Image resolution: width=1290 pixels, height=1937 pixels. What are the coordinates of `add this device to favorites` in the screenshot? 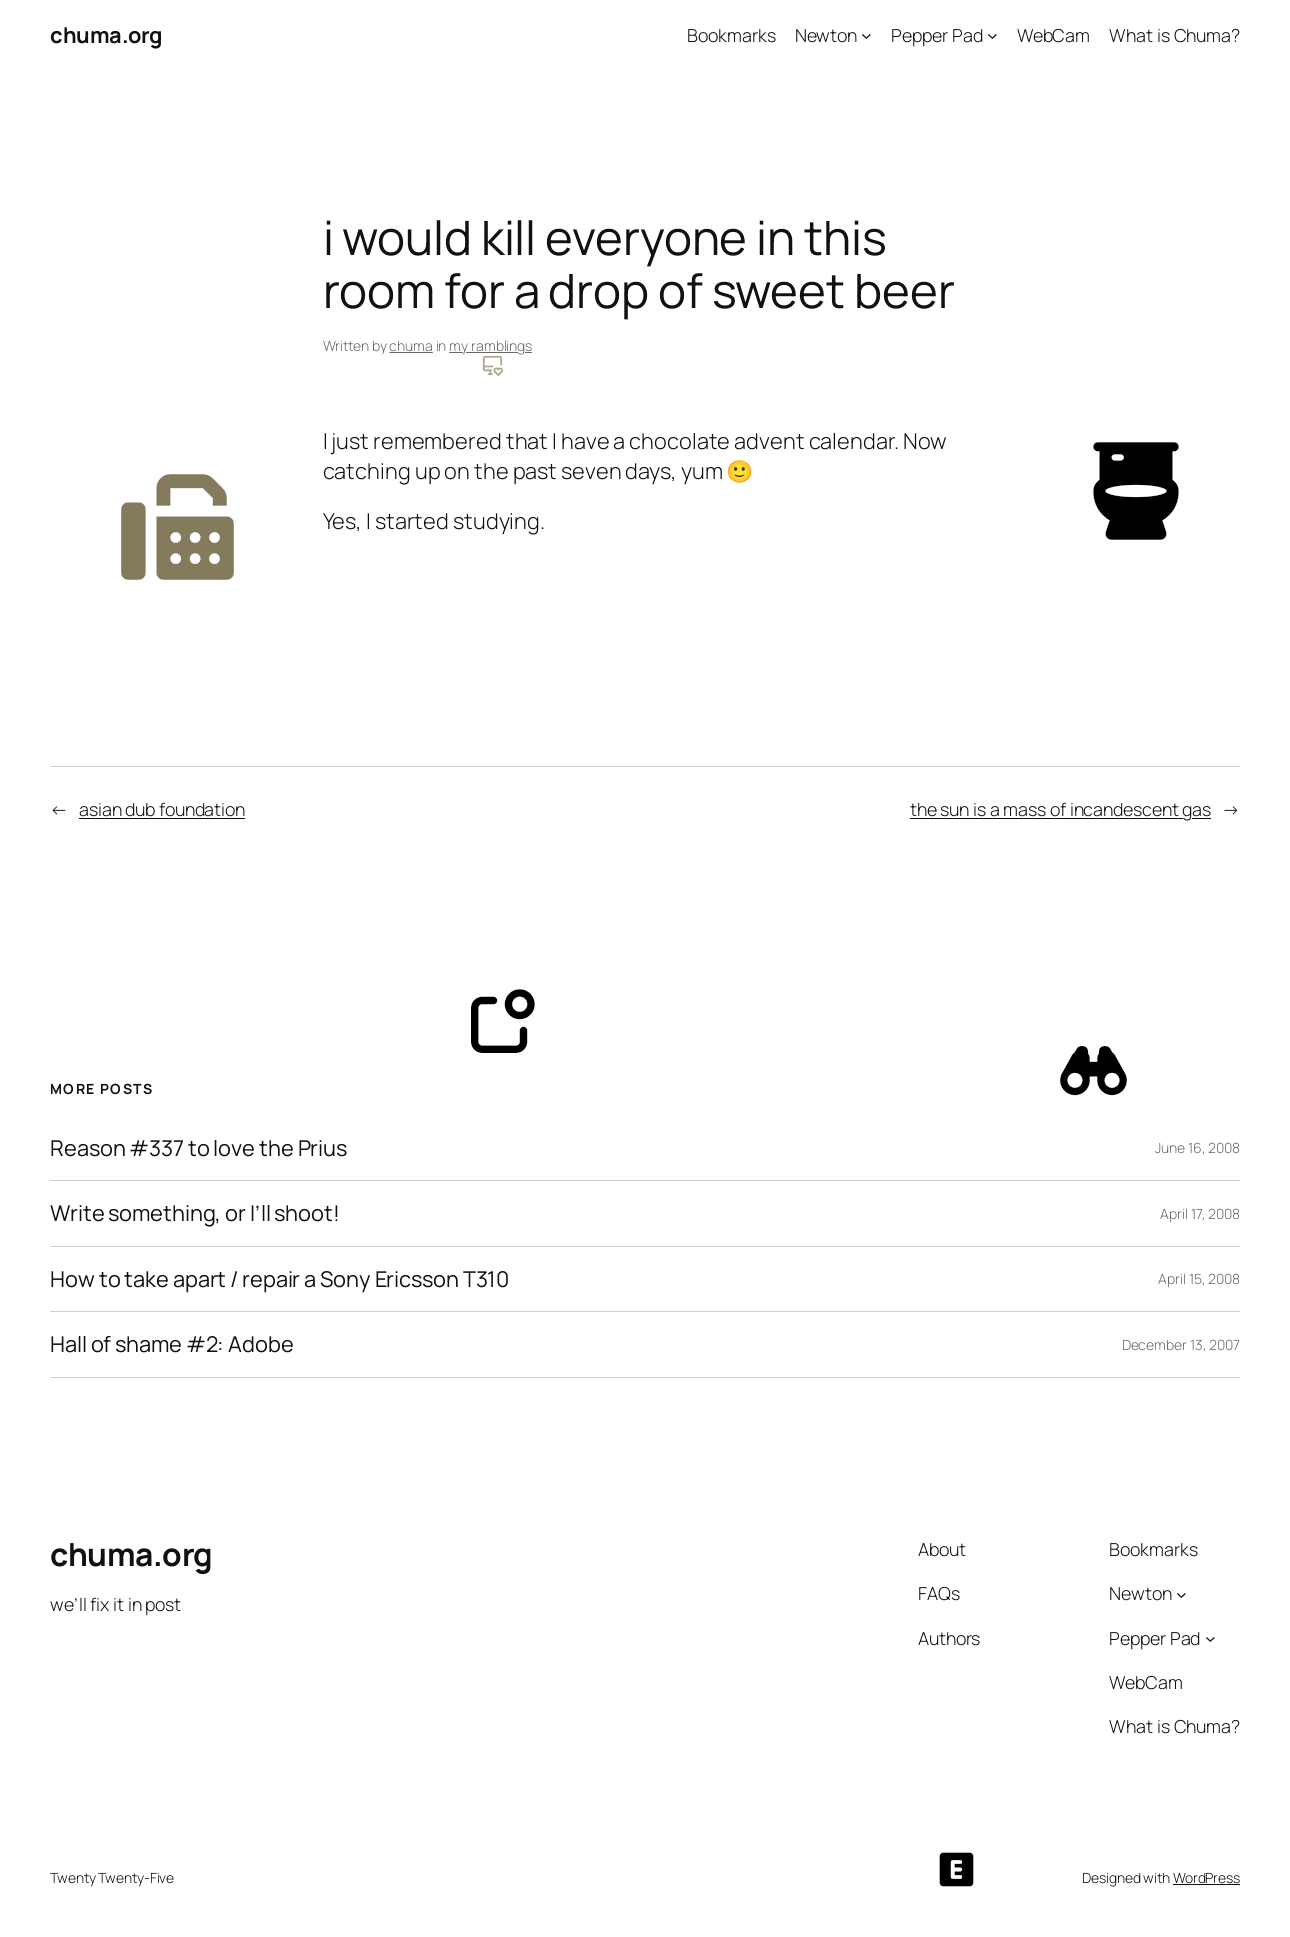 It's located at (492, 365).